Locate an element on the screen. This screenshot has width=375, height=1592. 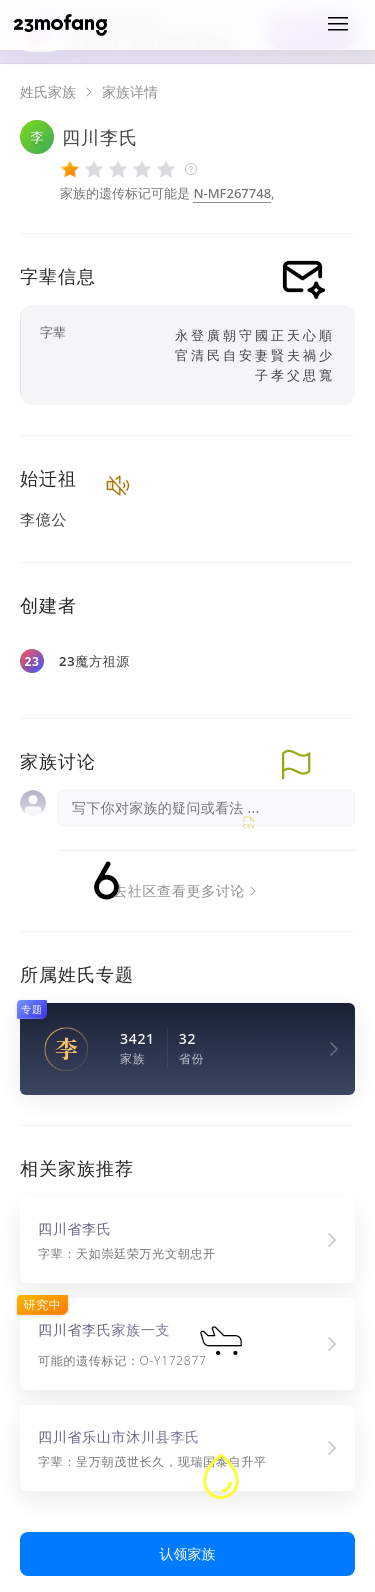
flag or report content is located at coordinates (295, 764).